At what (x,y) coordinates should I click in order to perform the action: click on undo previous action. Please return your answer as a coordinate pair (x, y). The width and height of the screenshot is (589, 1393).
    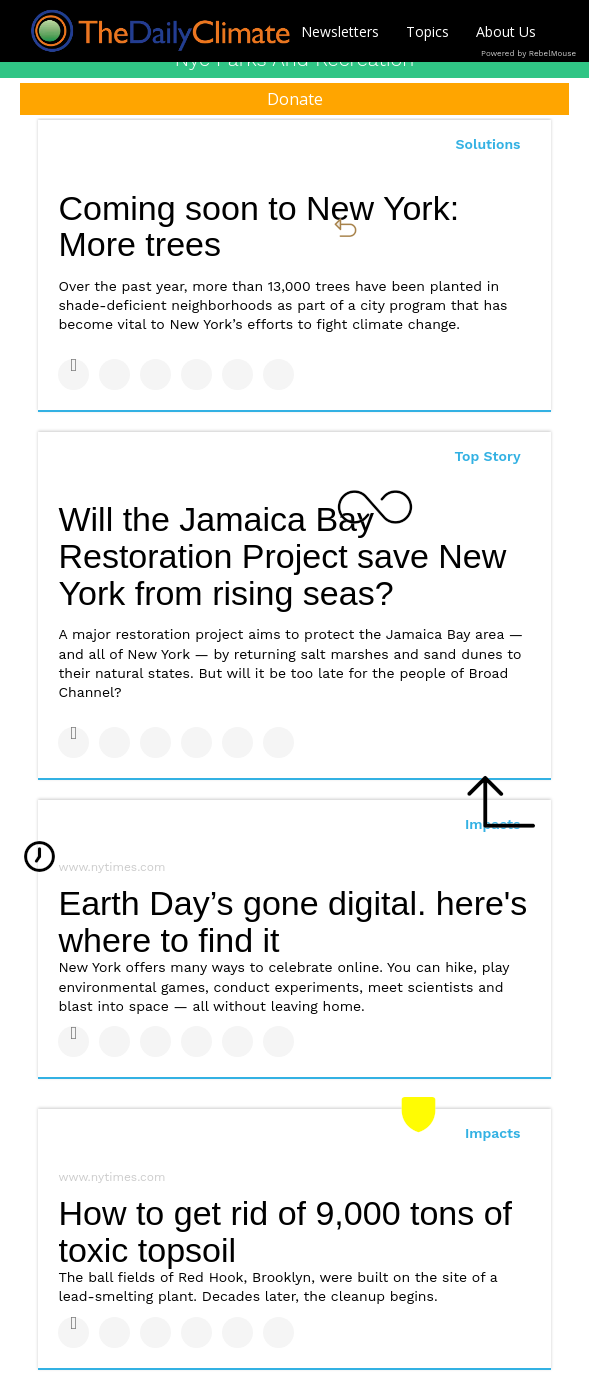
    Looking at the image, I should click on (345, 228).